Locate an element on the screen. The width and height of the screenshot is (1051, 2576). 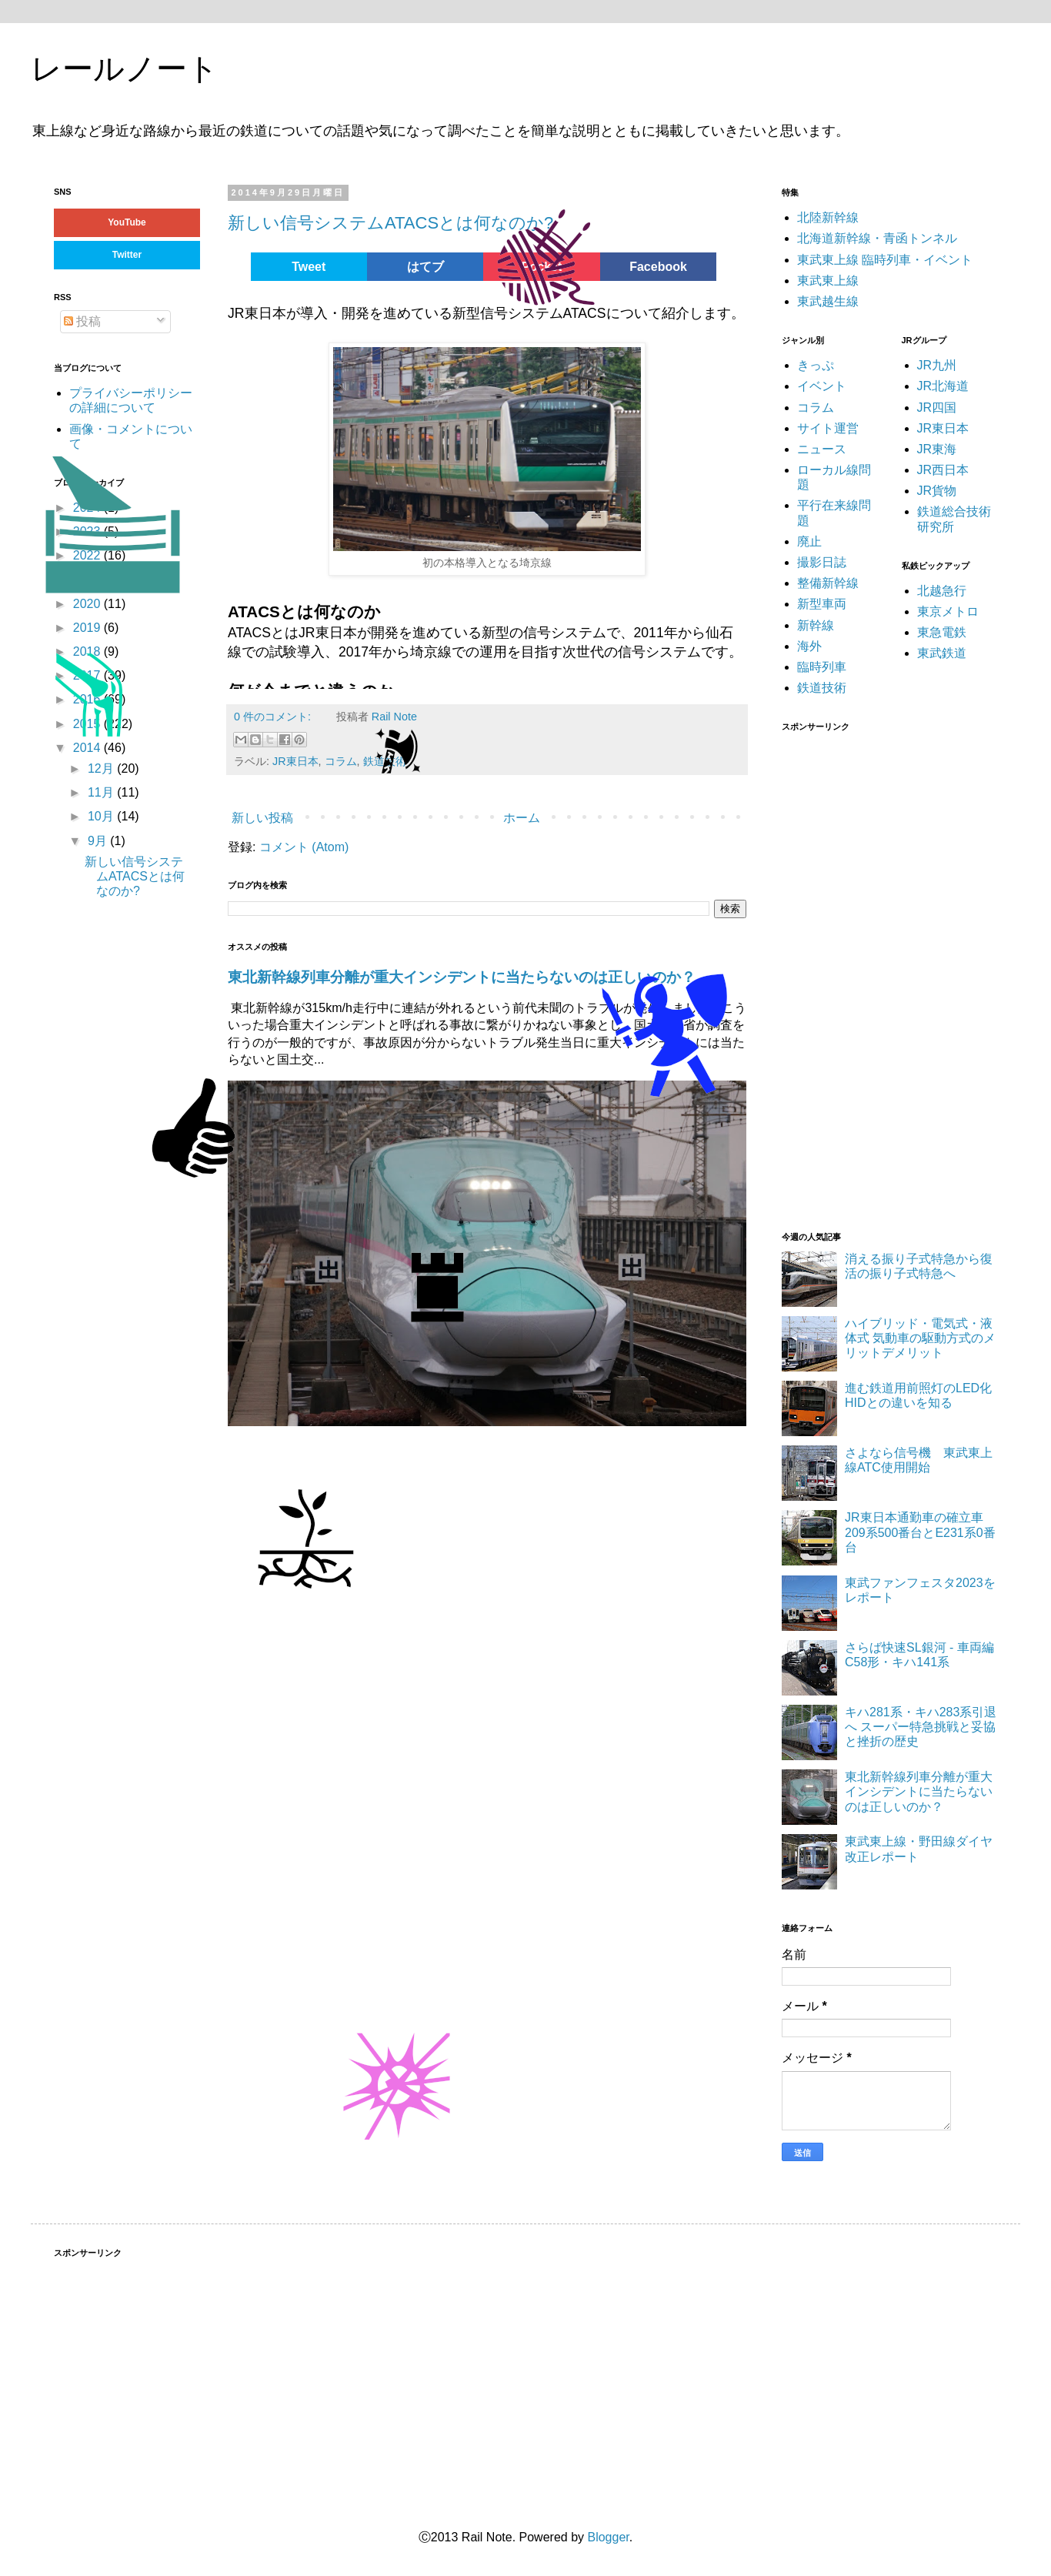
access boxing or fighting game mode is located at coordinates (112, 526).